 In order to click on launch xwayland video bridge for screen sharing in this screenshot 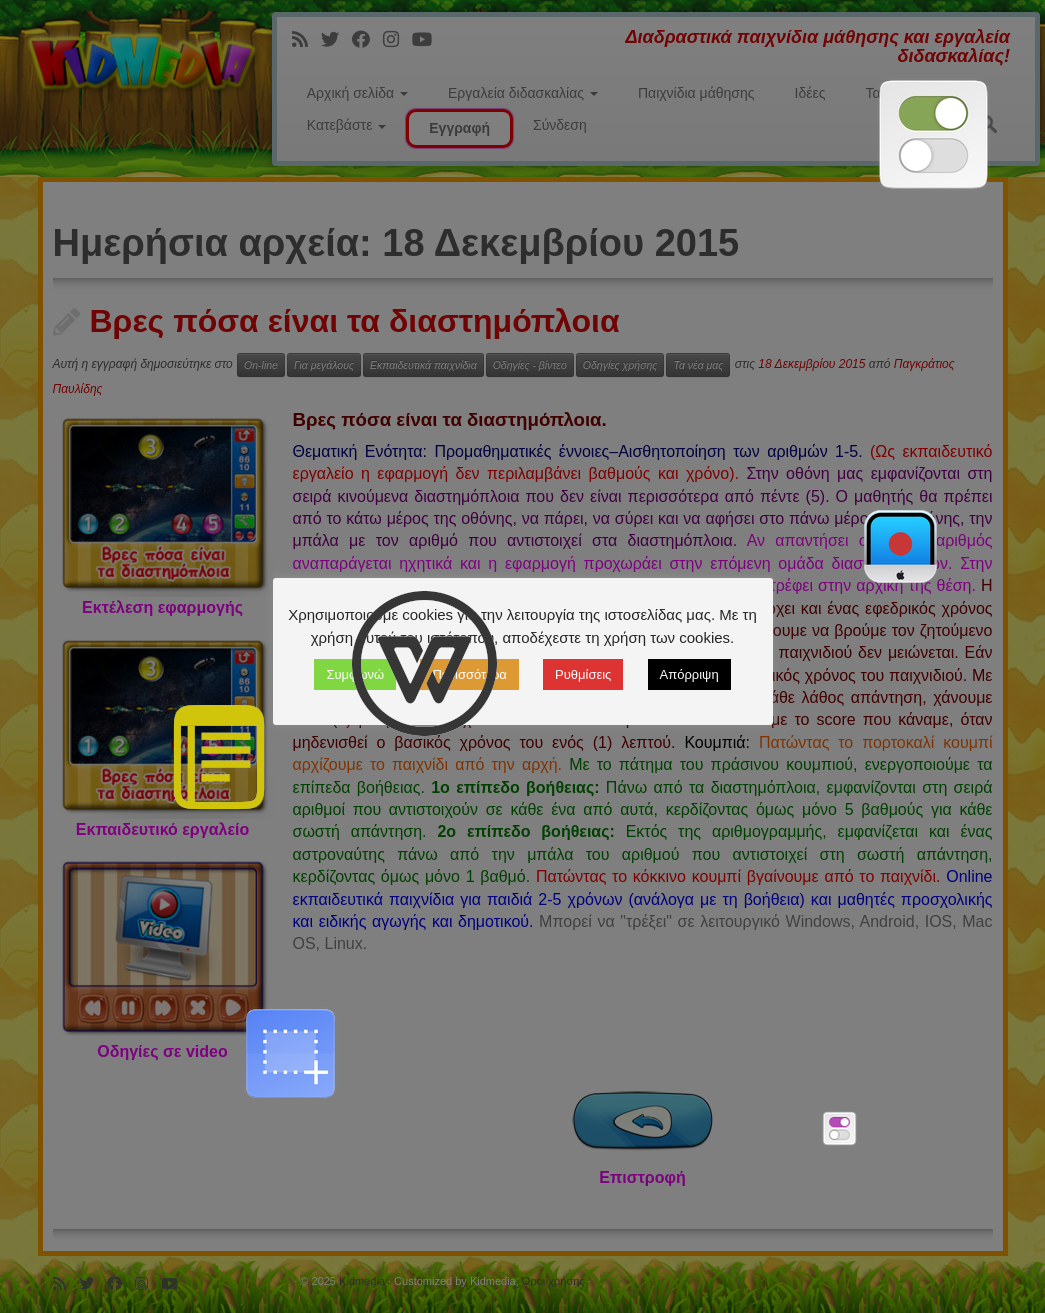, I will do `click(900, 546)`.